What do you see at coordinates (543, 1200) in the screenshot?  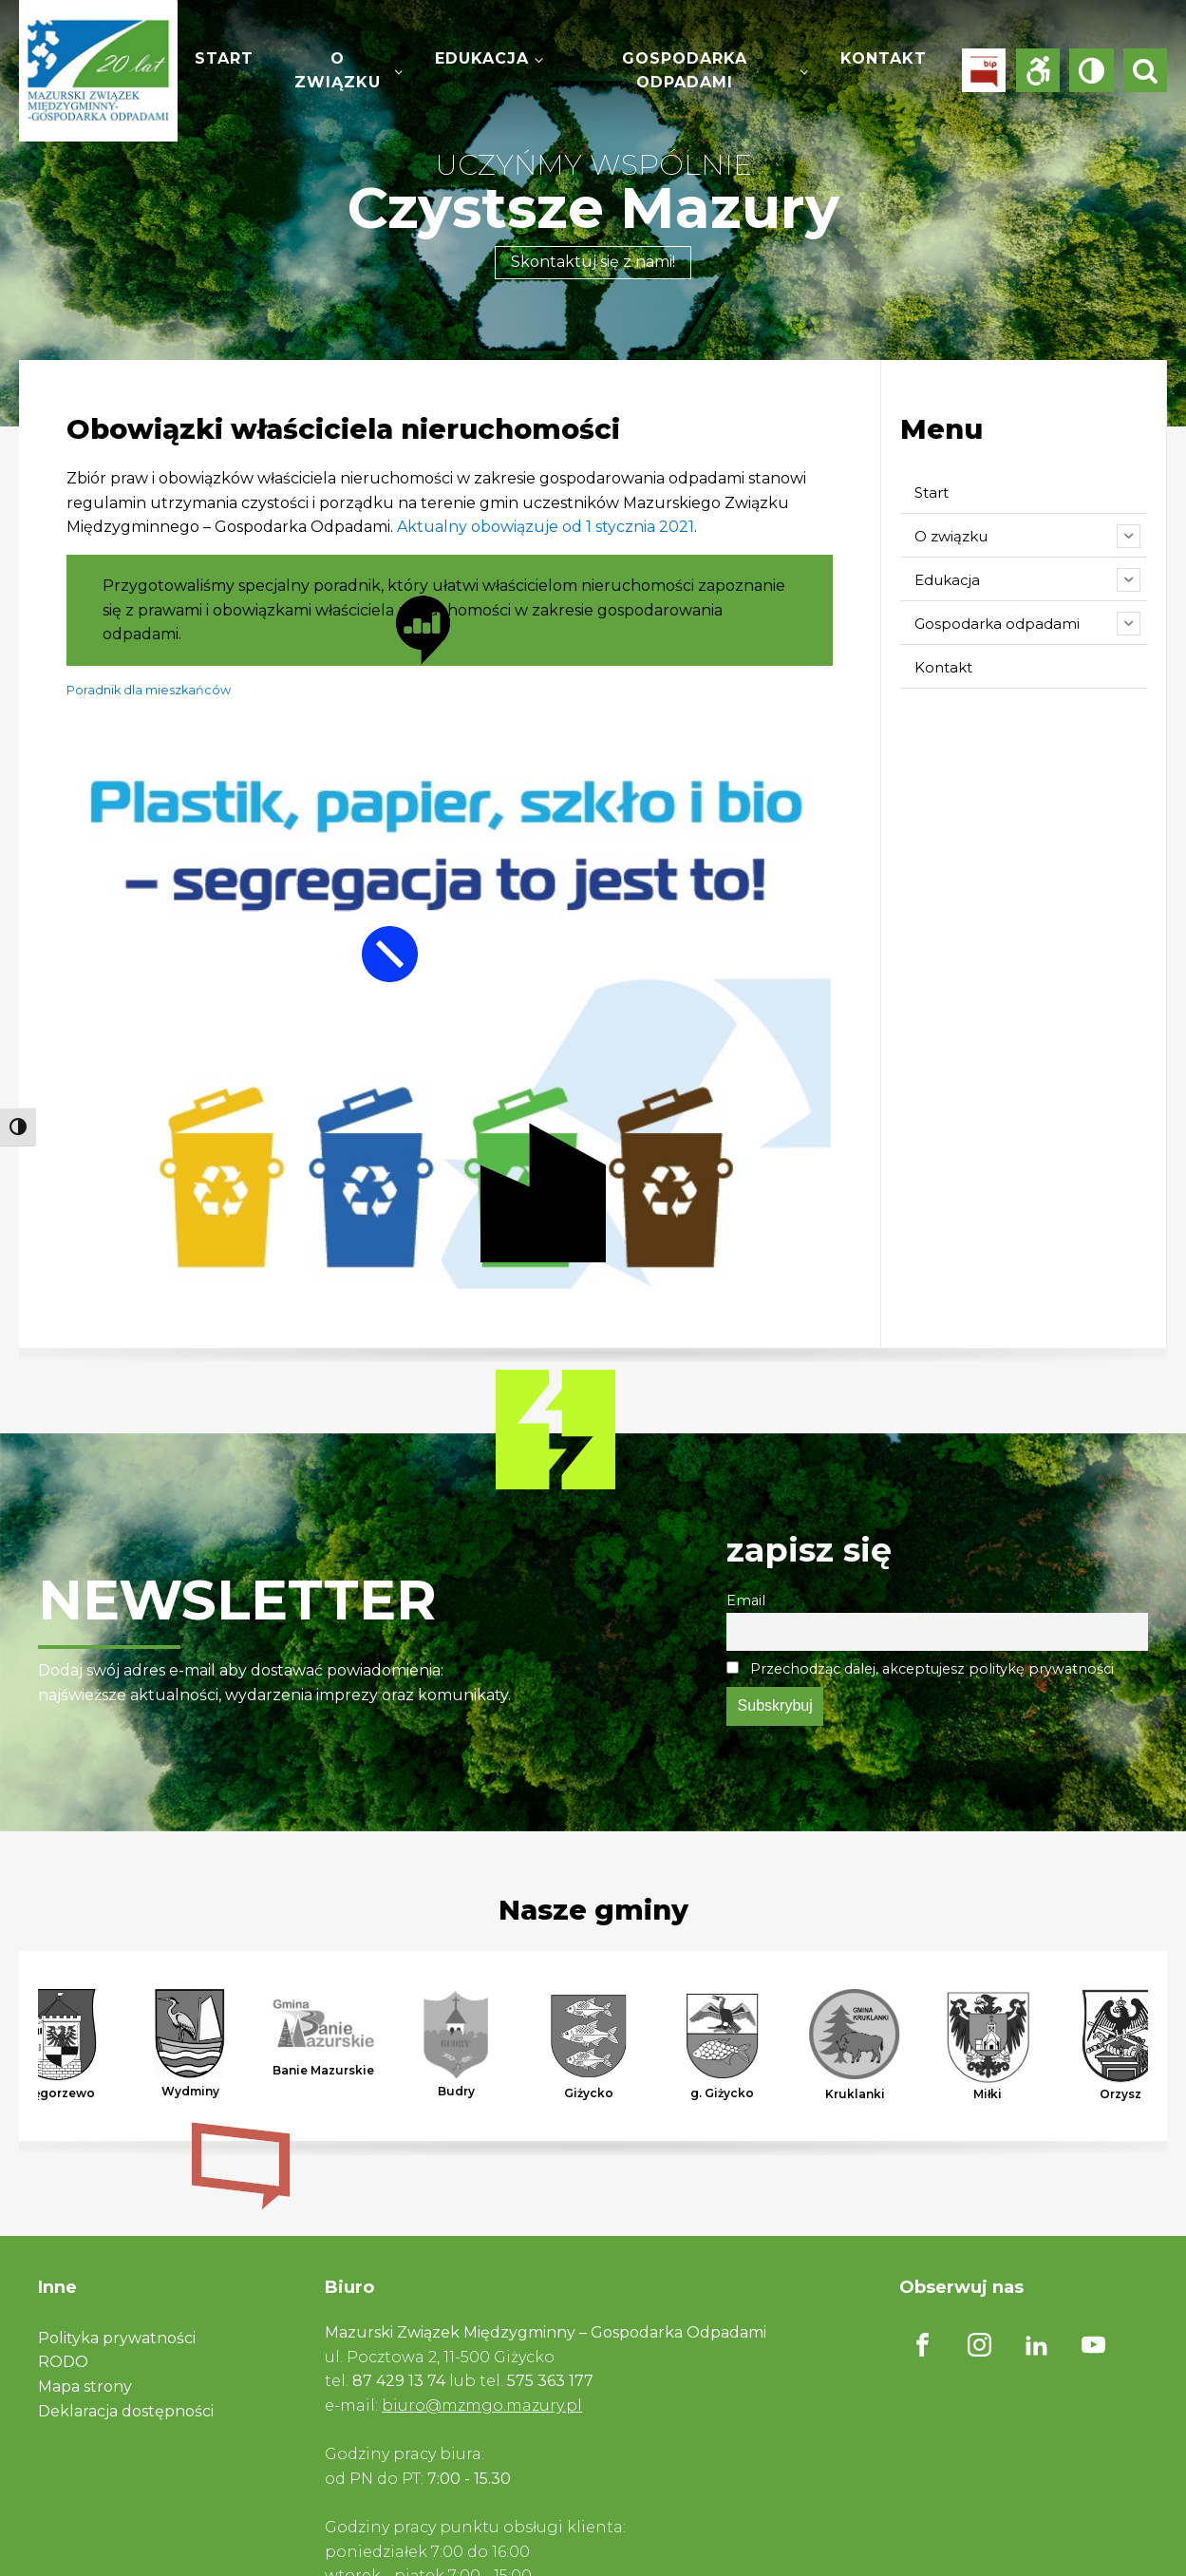 I see `view building or property details` at bounding box center [543, 1200].